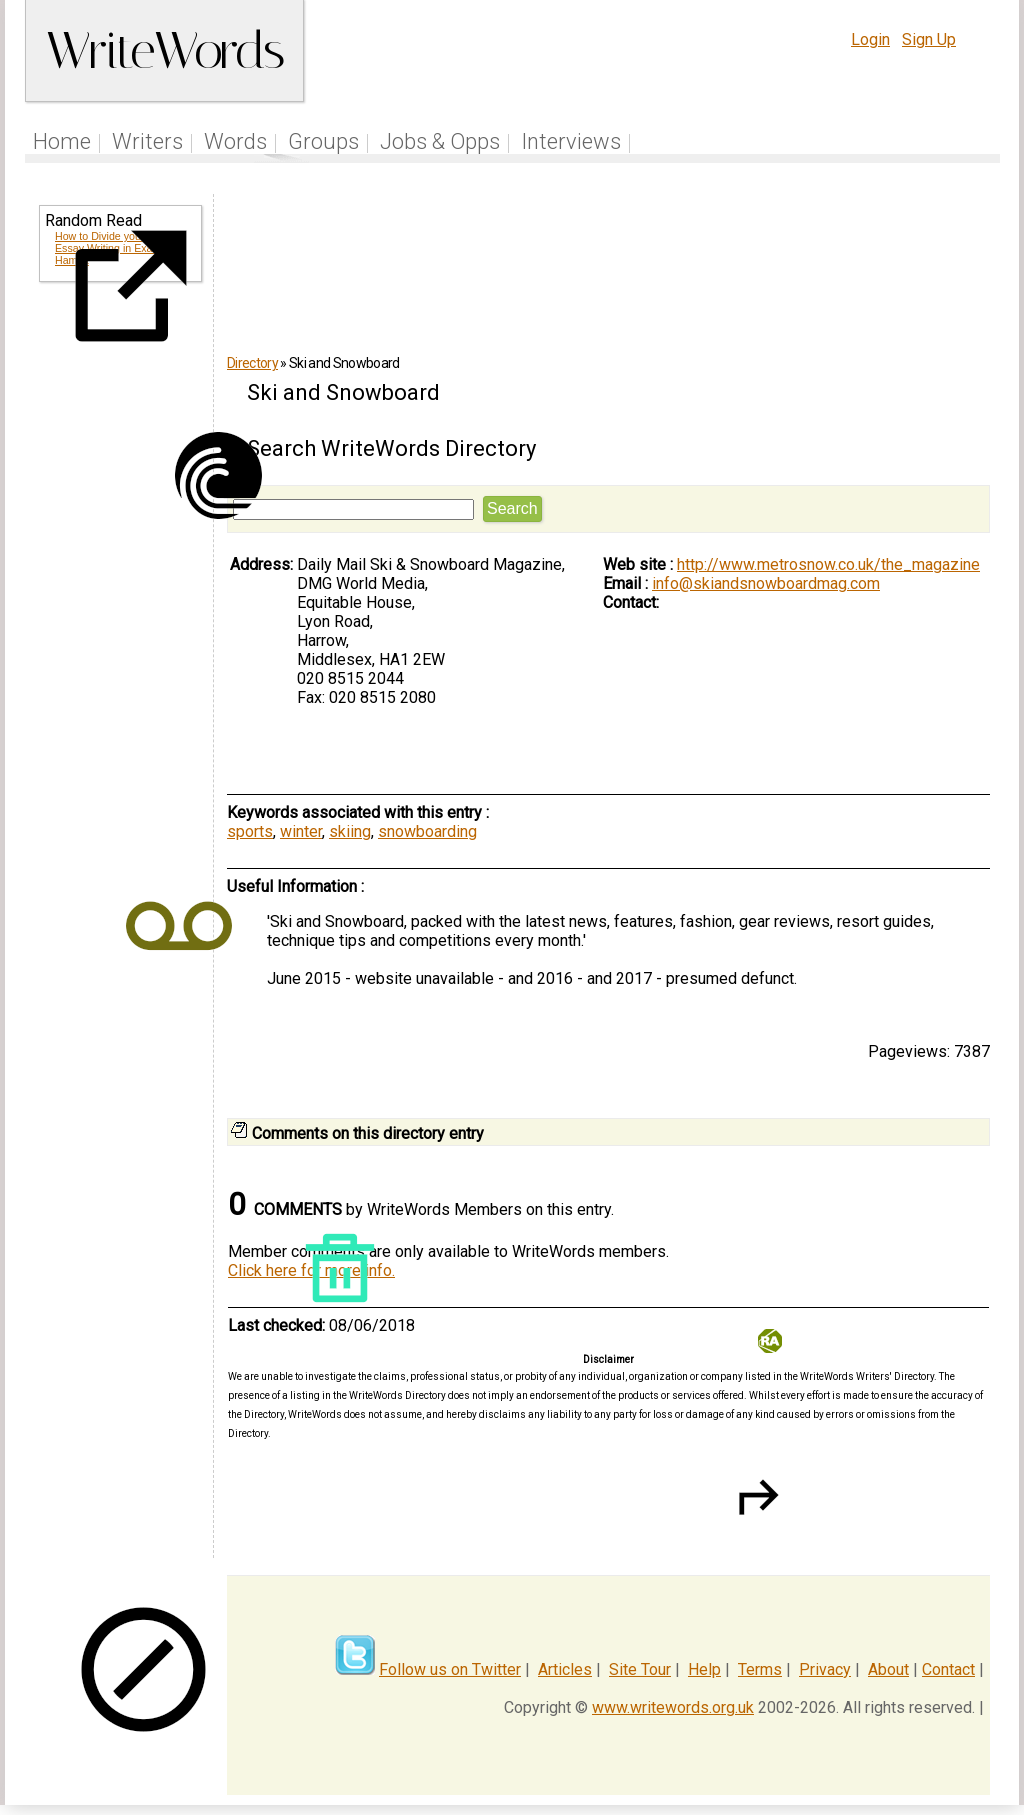  I want to click on forward or share content, so click(756, 1497).